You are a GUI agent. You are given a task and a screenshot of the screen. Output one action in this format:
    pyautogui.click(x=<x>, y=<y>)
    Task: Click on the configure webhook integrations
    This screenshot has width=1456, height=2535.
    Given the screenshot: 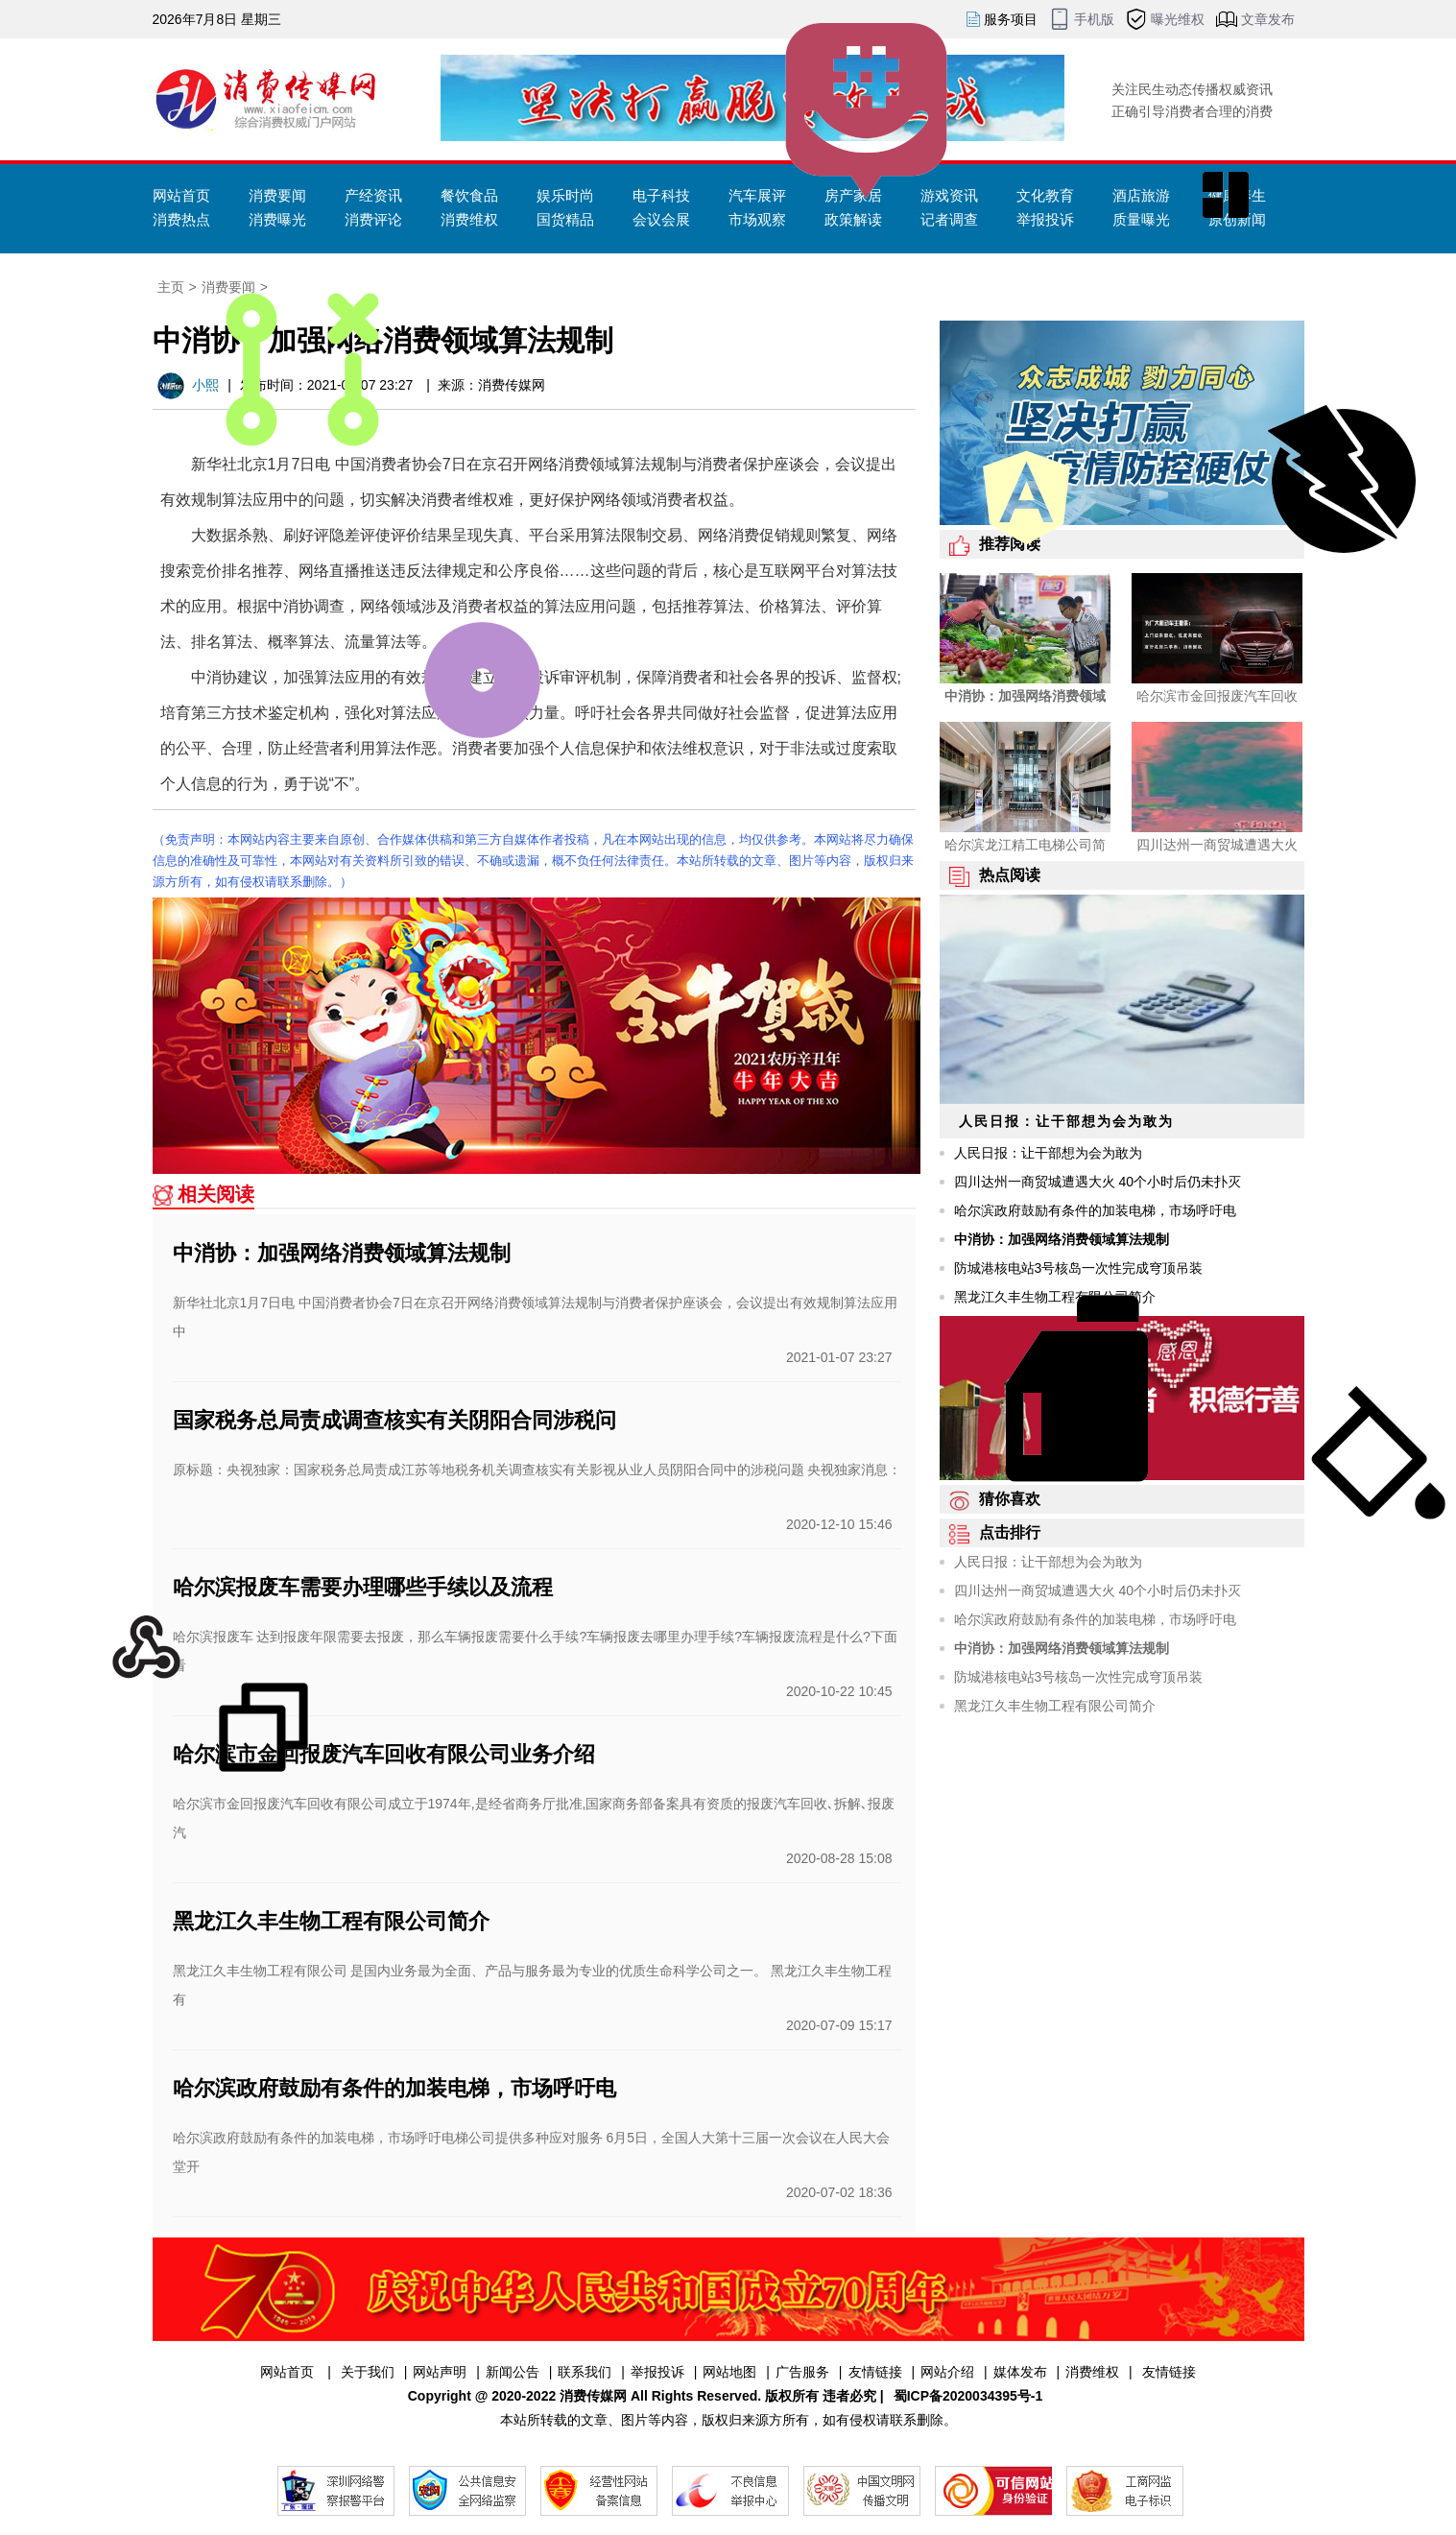 What is the action you would take?
    pyautogui.click(x=146, y=1648)
    